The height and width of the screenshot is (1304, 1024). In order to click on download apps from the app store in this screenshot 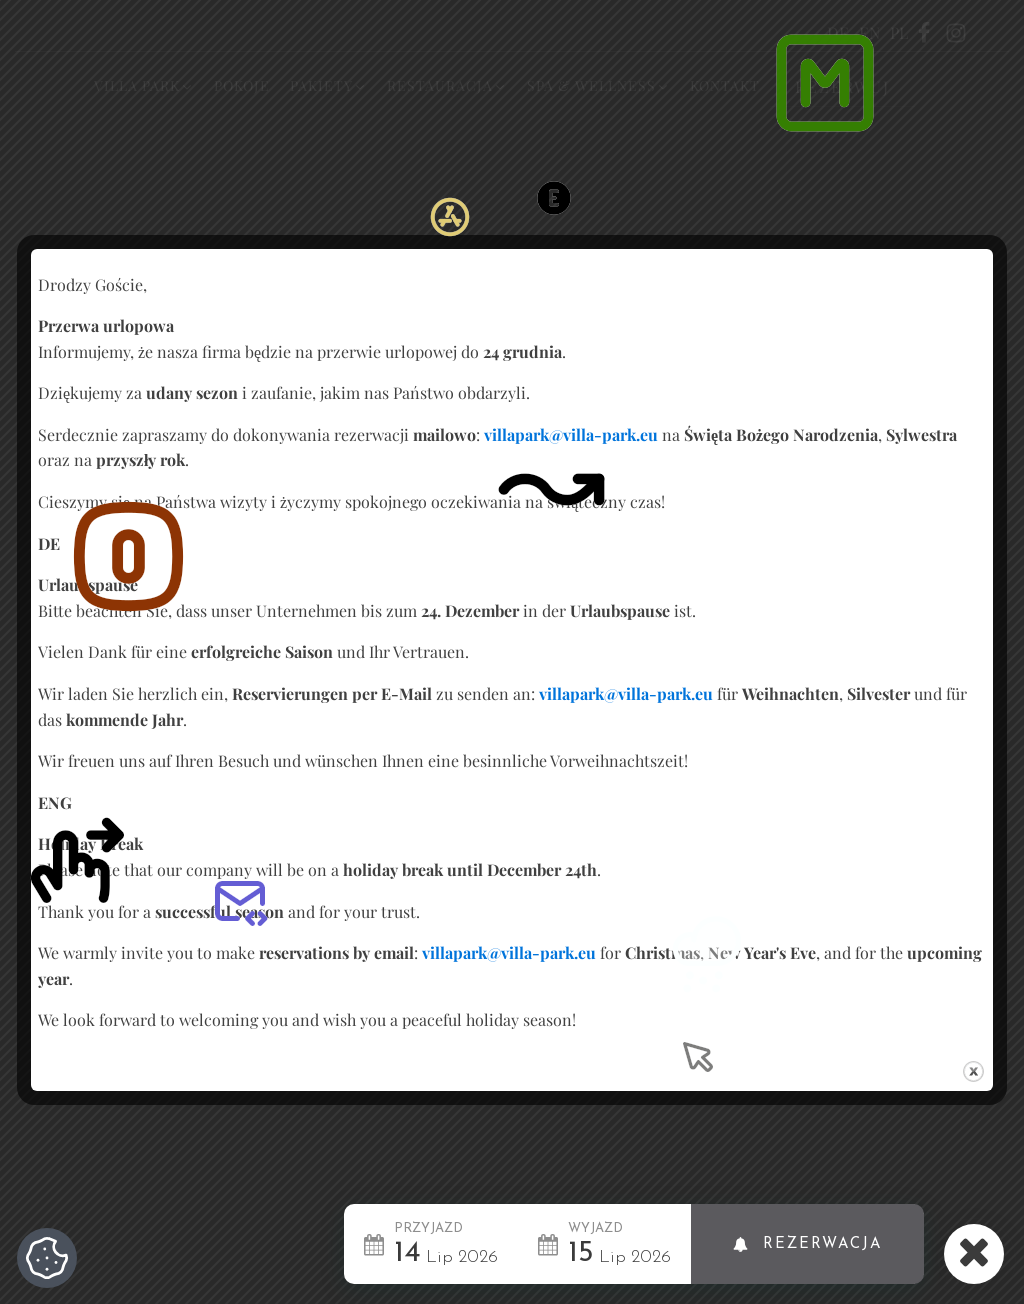, I will do `click(450, 217)`.